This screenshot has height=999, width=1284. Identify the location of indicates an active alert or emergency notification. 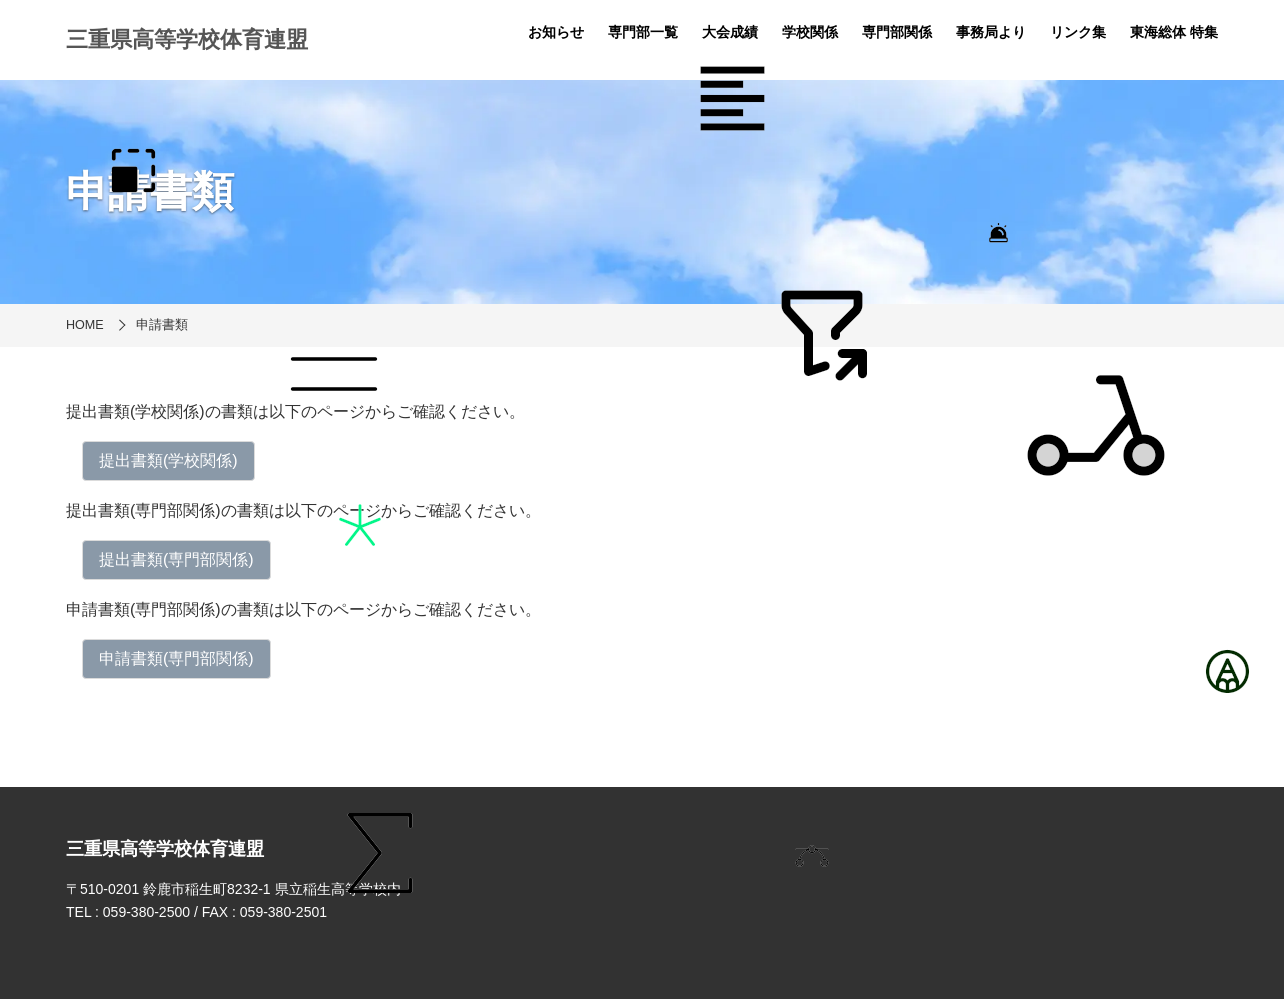
(998, 234).